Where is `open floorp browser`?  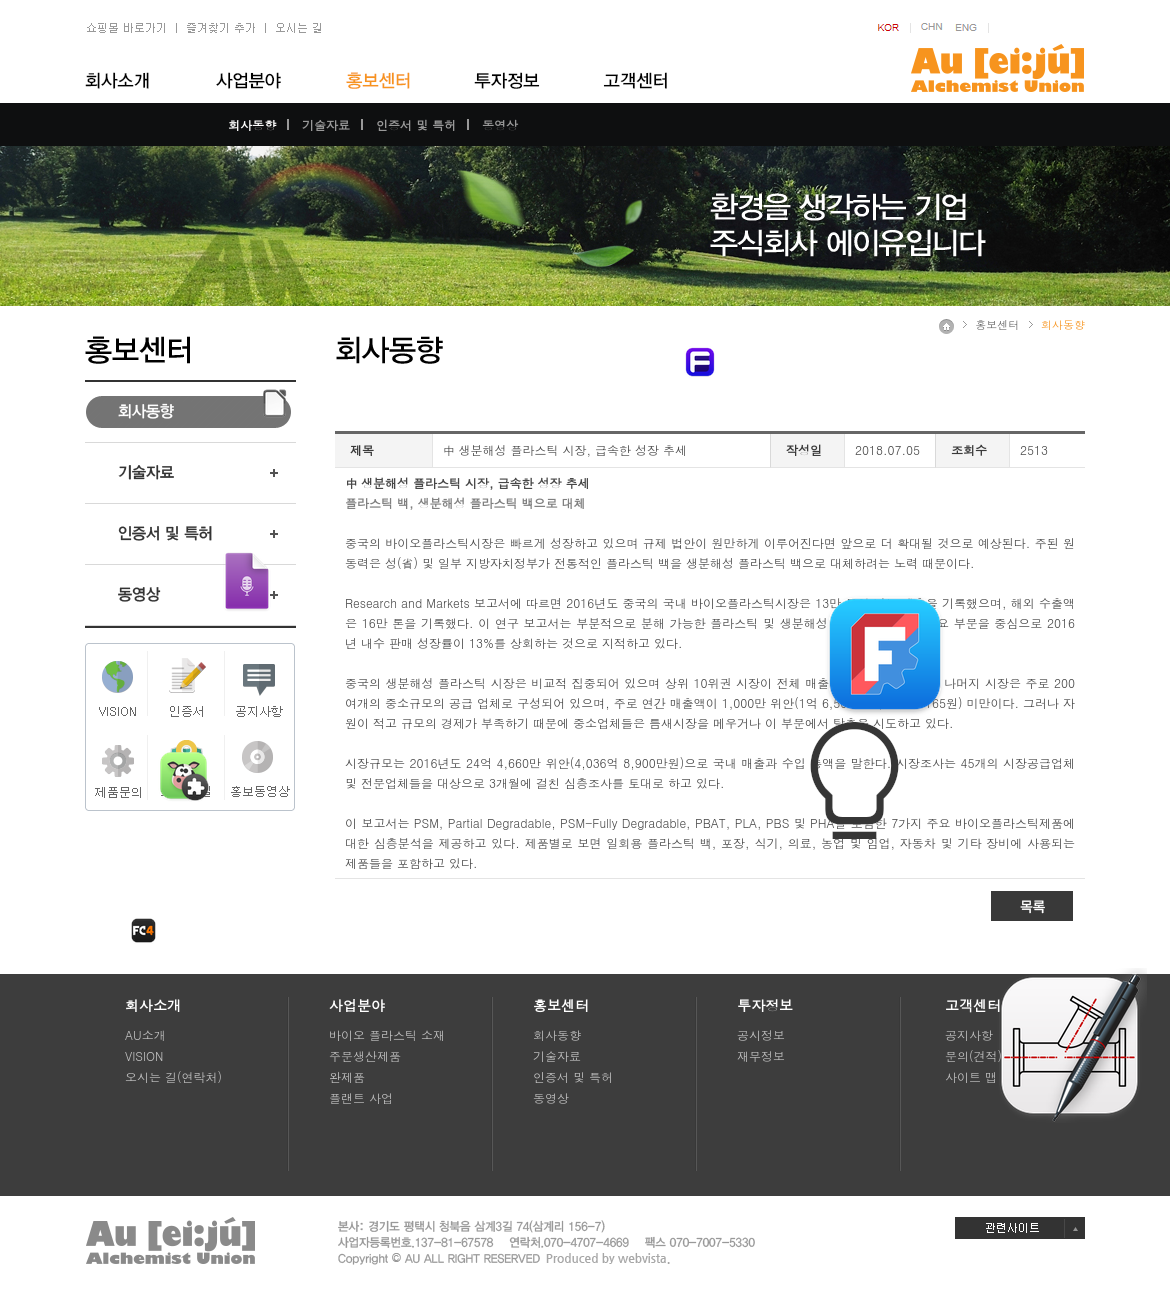 open floorp browser is located at coordinates (700, 362).